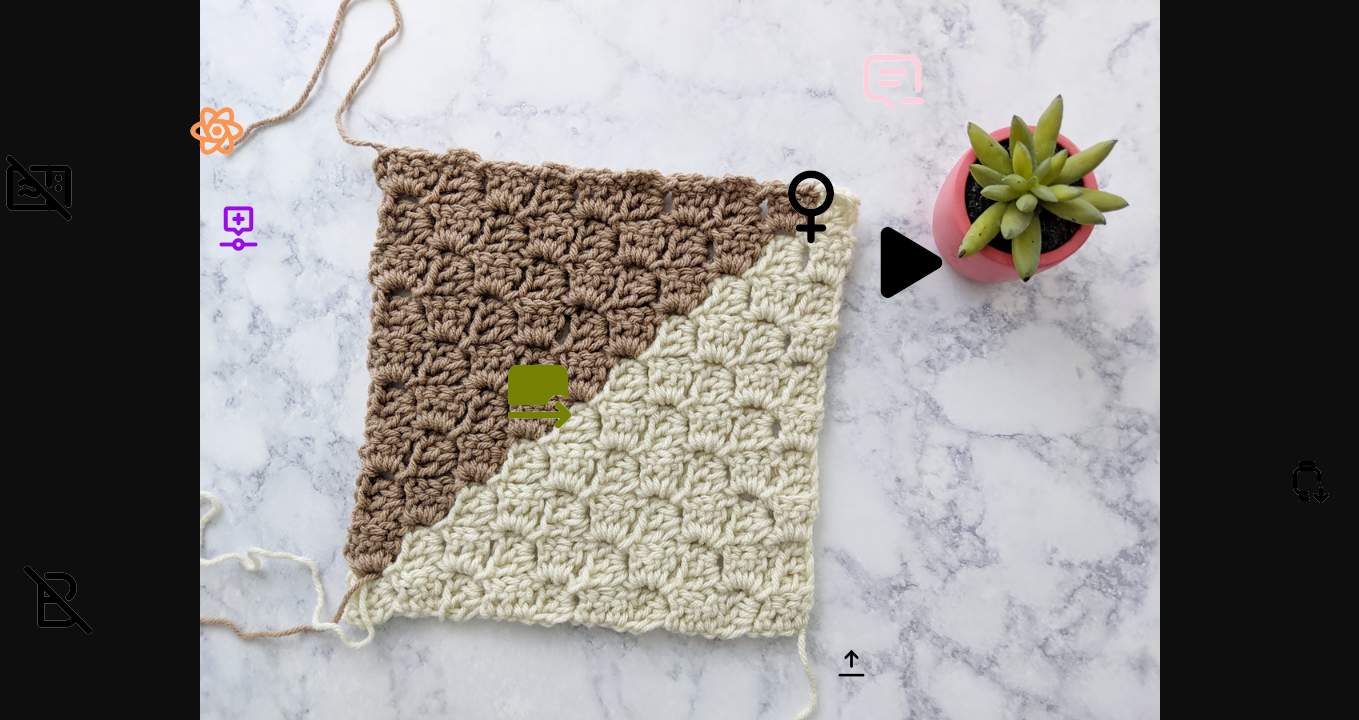 The height and width of the screenshot is (720, 1359). What do you see at coordinates (851, 663) in the screenshot?
I see `upload a file or document` at bounding box center [851, 663].